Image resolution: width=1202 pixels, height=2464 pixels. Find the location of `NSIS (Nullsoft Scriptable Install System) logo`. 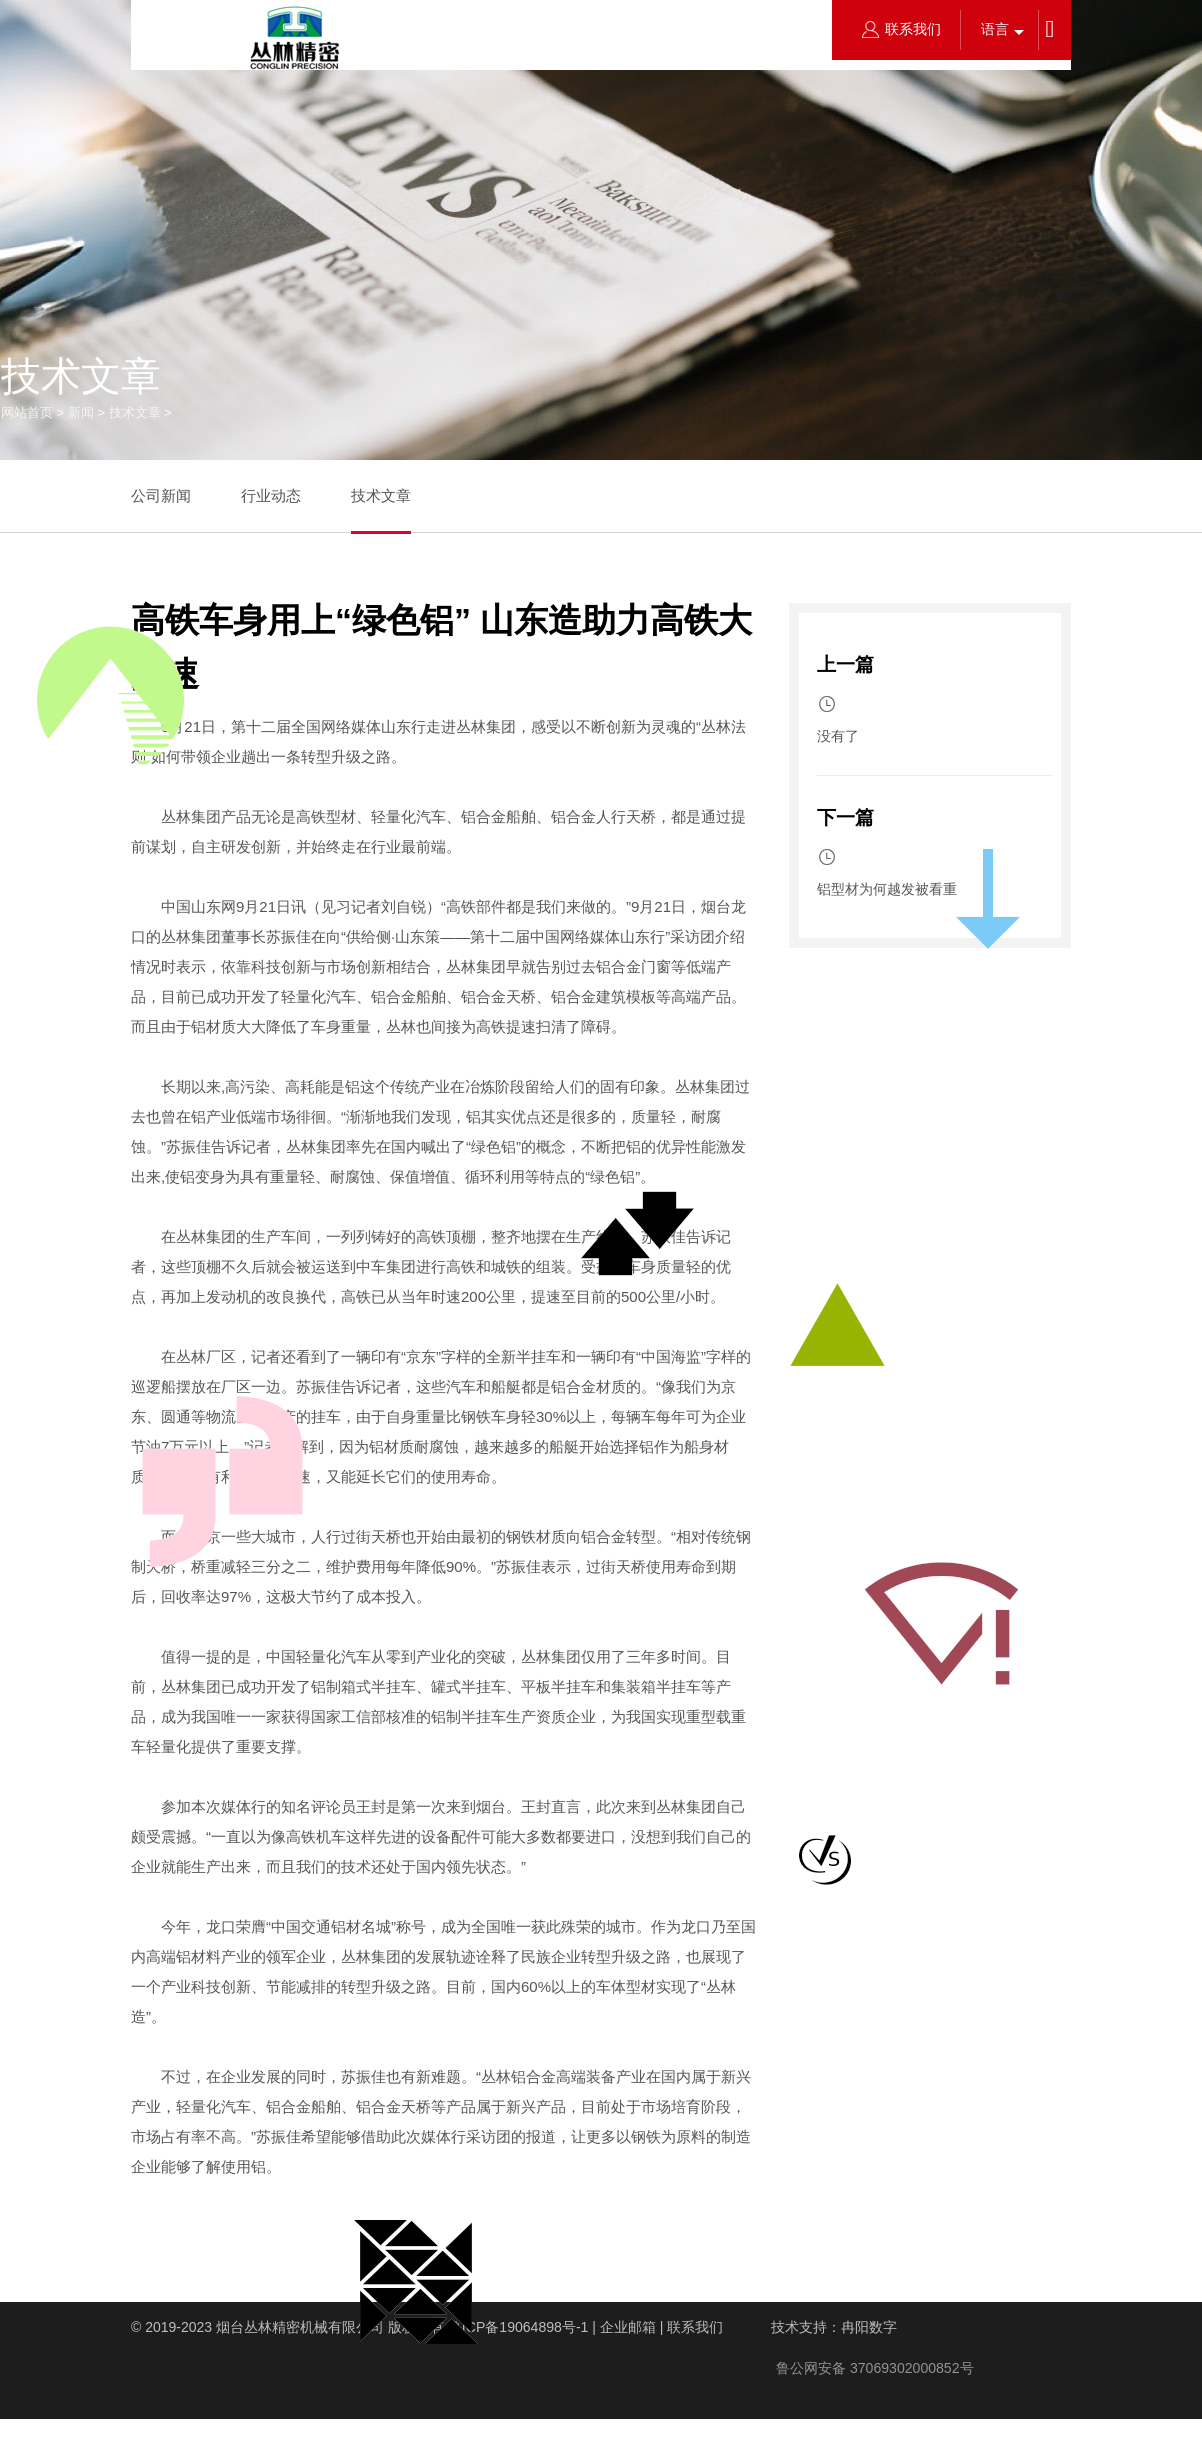

NSIS (Nullsoft Scriptable Install System) logo is located at coordinates (416, 2282).